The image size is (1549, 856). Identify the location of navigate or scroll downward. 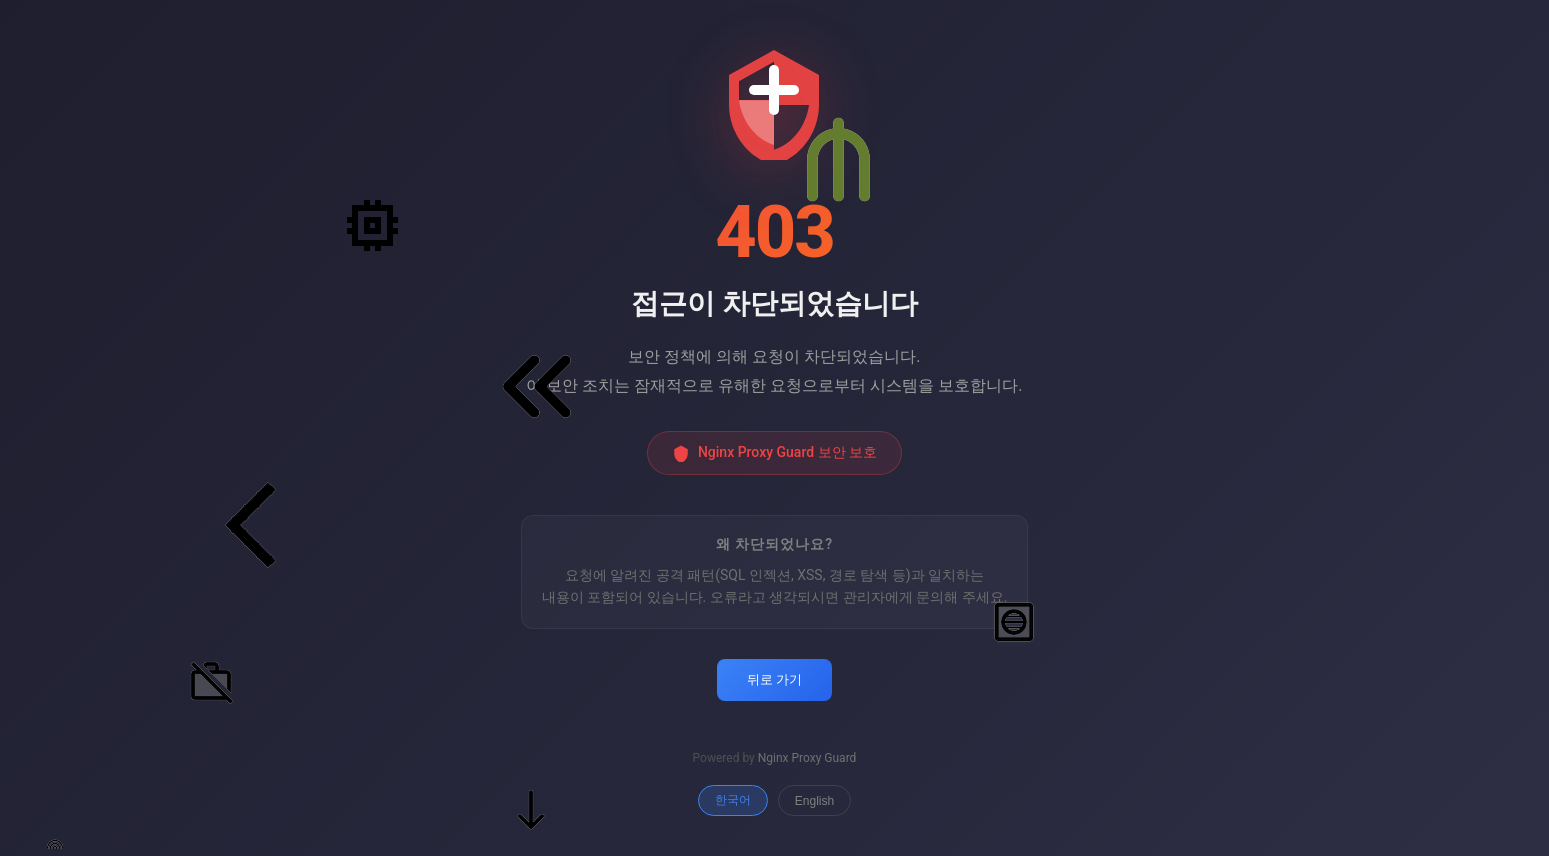
(531, 810).